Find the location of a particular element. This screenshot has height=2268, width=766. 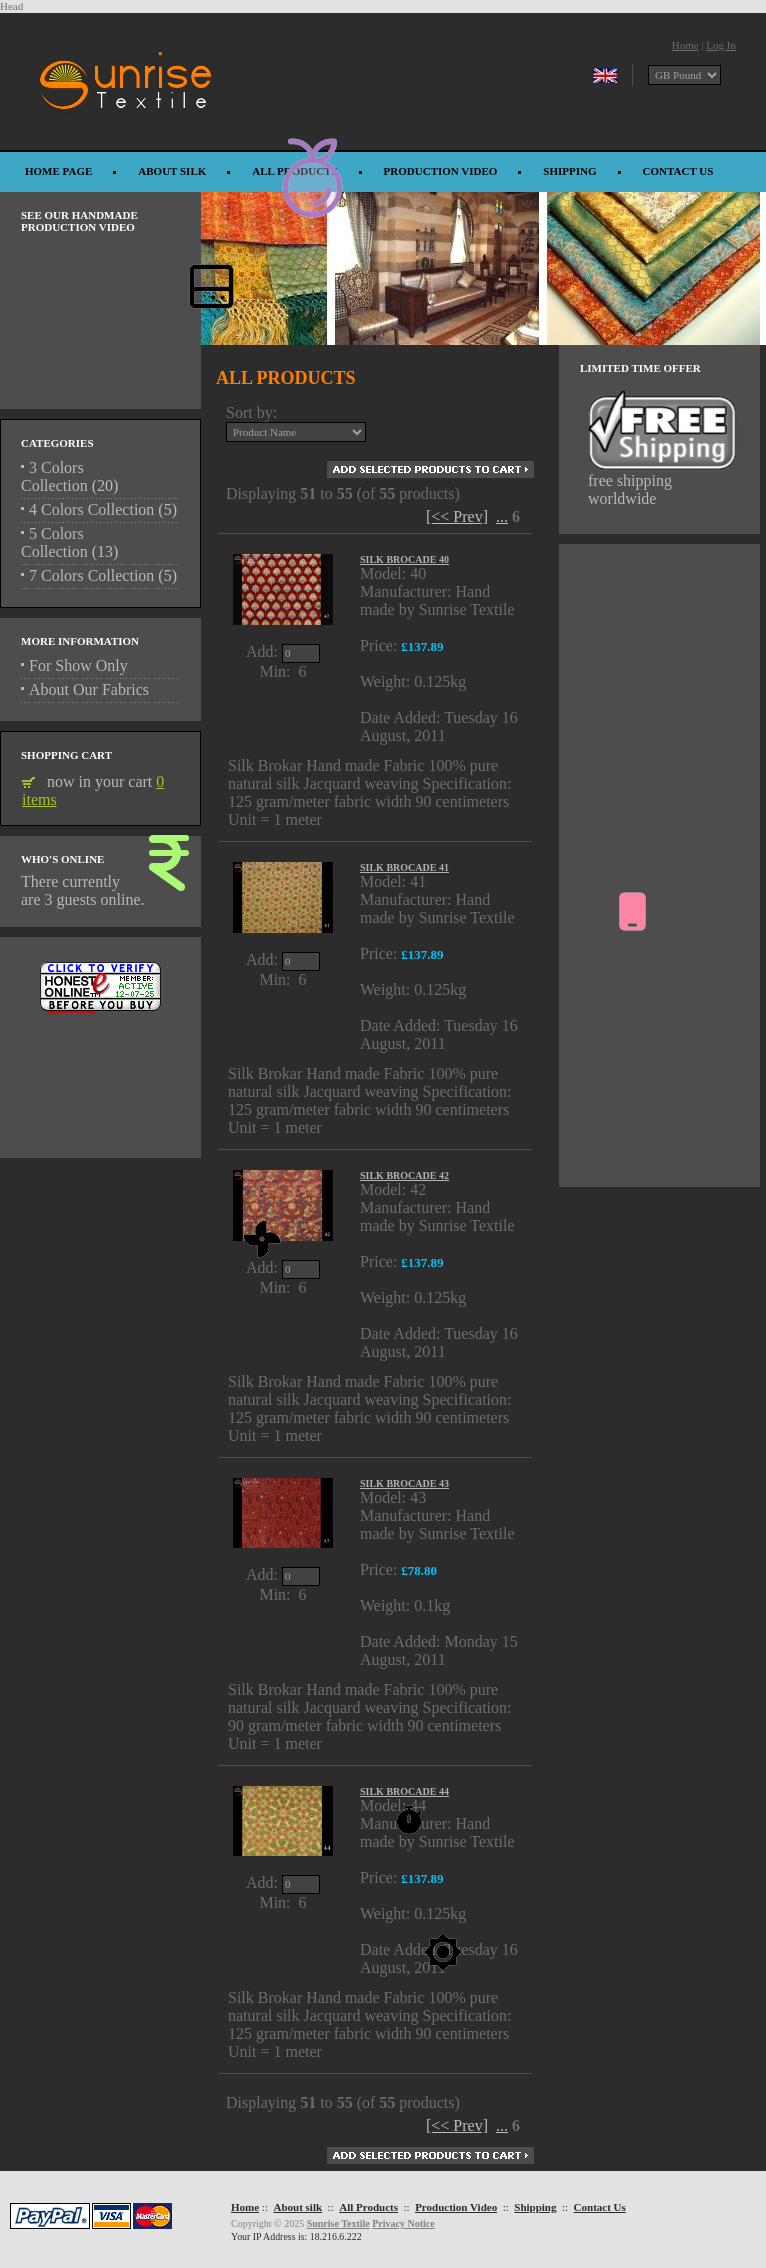

access hard drive or storage settings is located at coordinates (211, 286).